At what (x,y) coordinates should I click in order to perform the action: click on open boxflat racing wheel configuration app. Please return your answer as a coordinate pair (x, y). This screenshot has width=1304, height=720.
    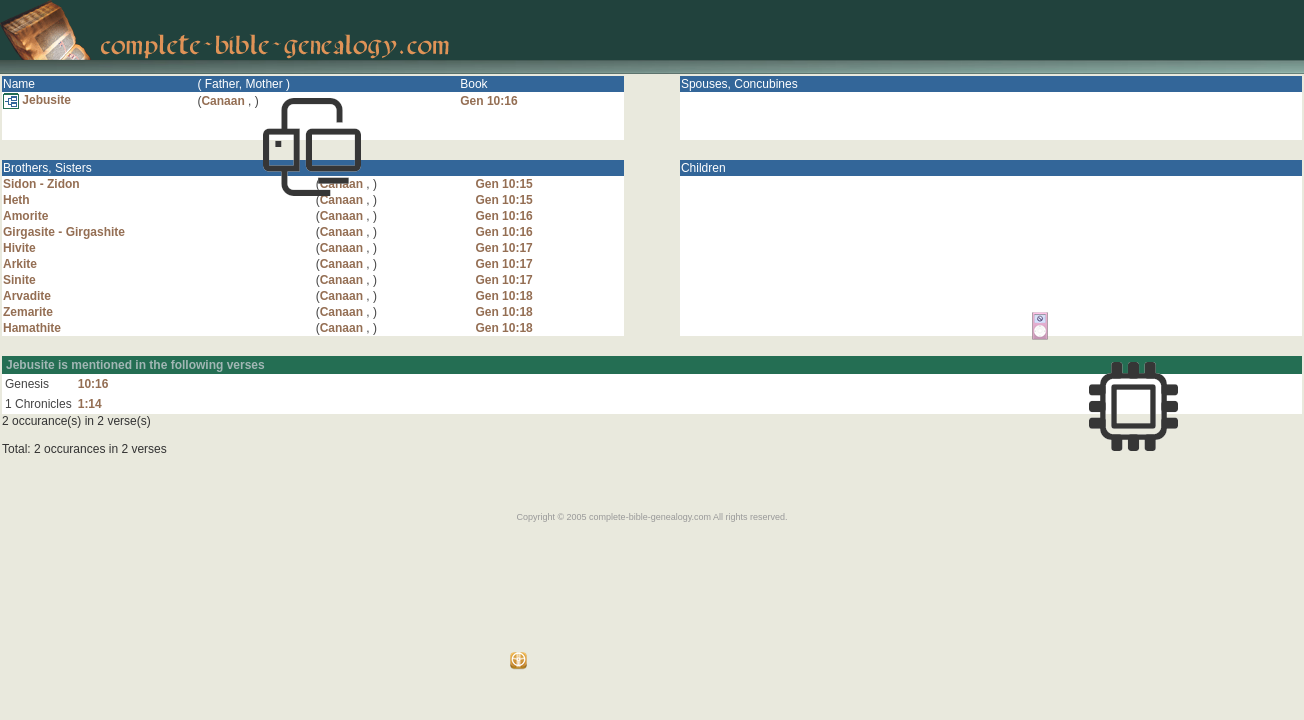
    Looking at the image, I should click on (518, 660).